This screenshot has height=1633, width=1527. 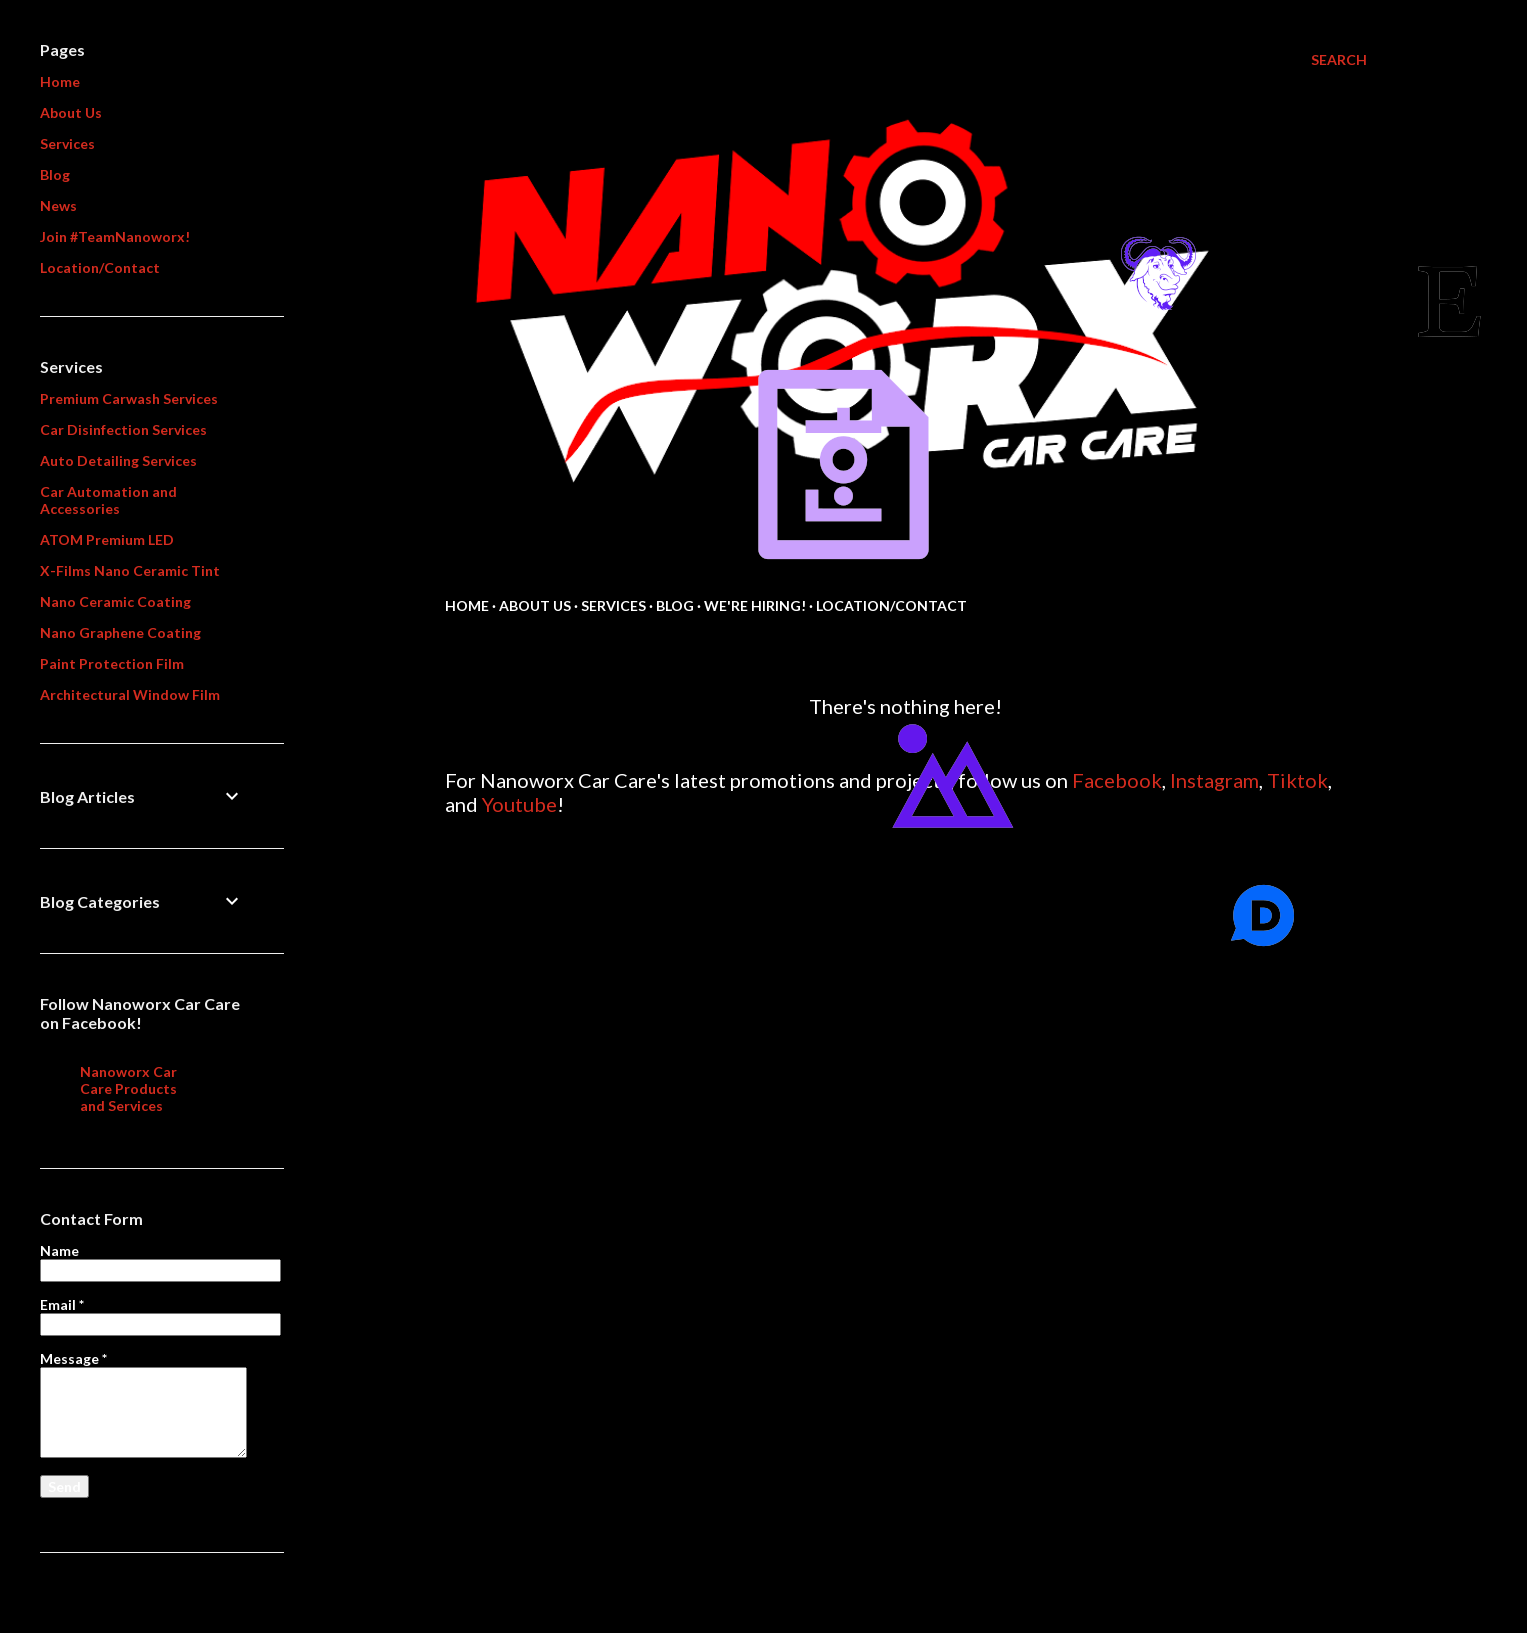 I want to click on view landscape or nature photos, so click(x=950, y=776).